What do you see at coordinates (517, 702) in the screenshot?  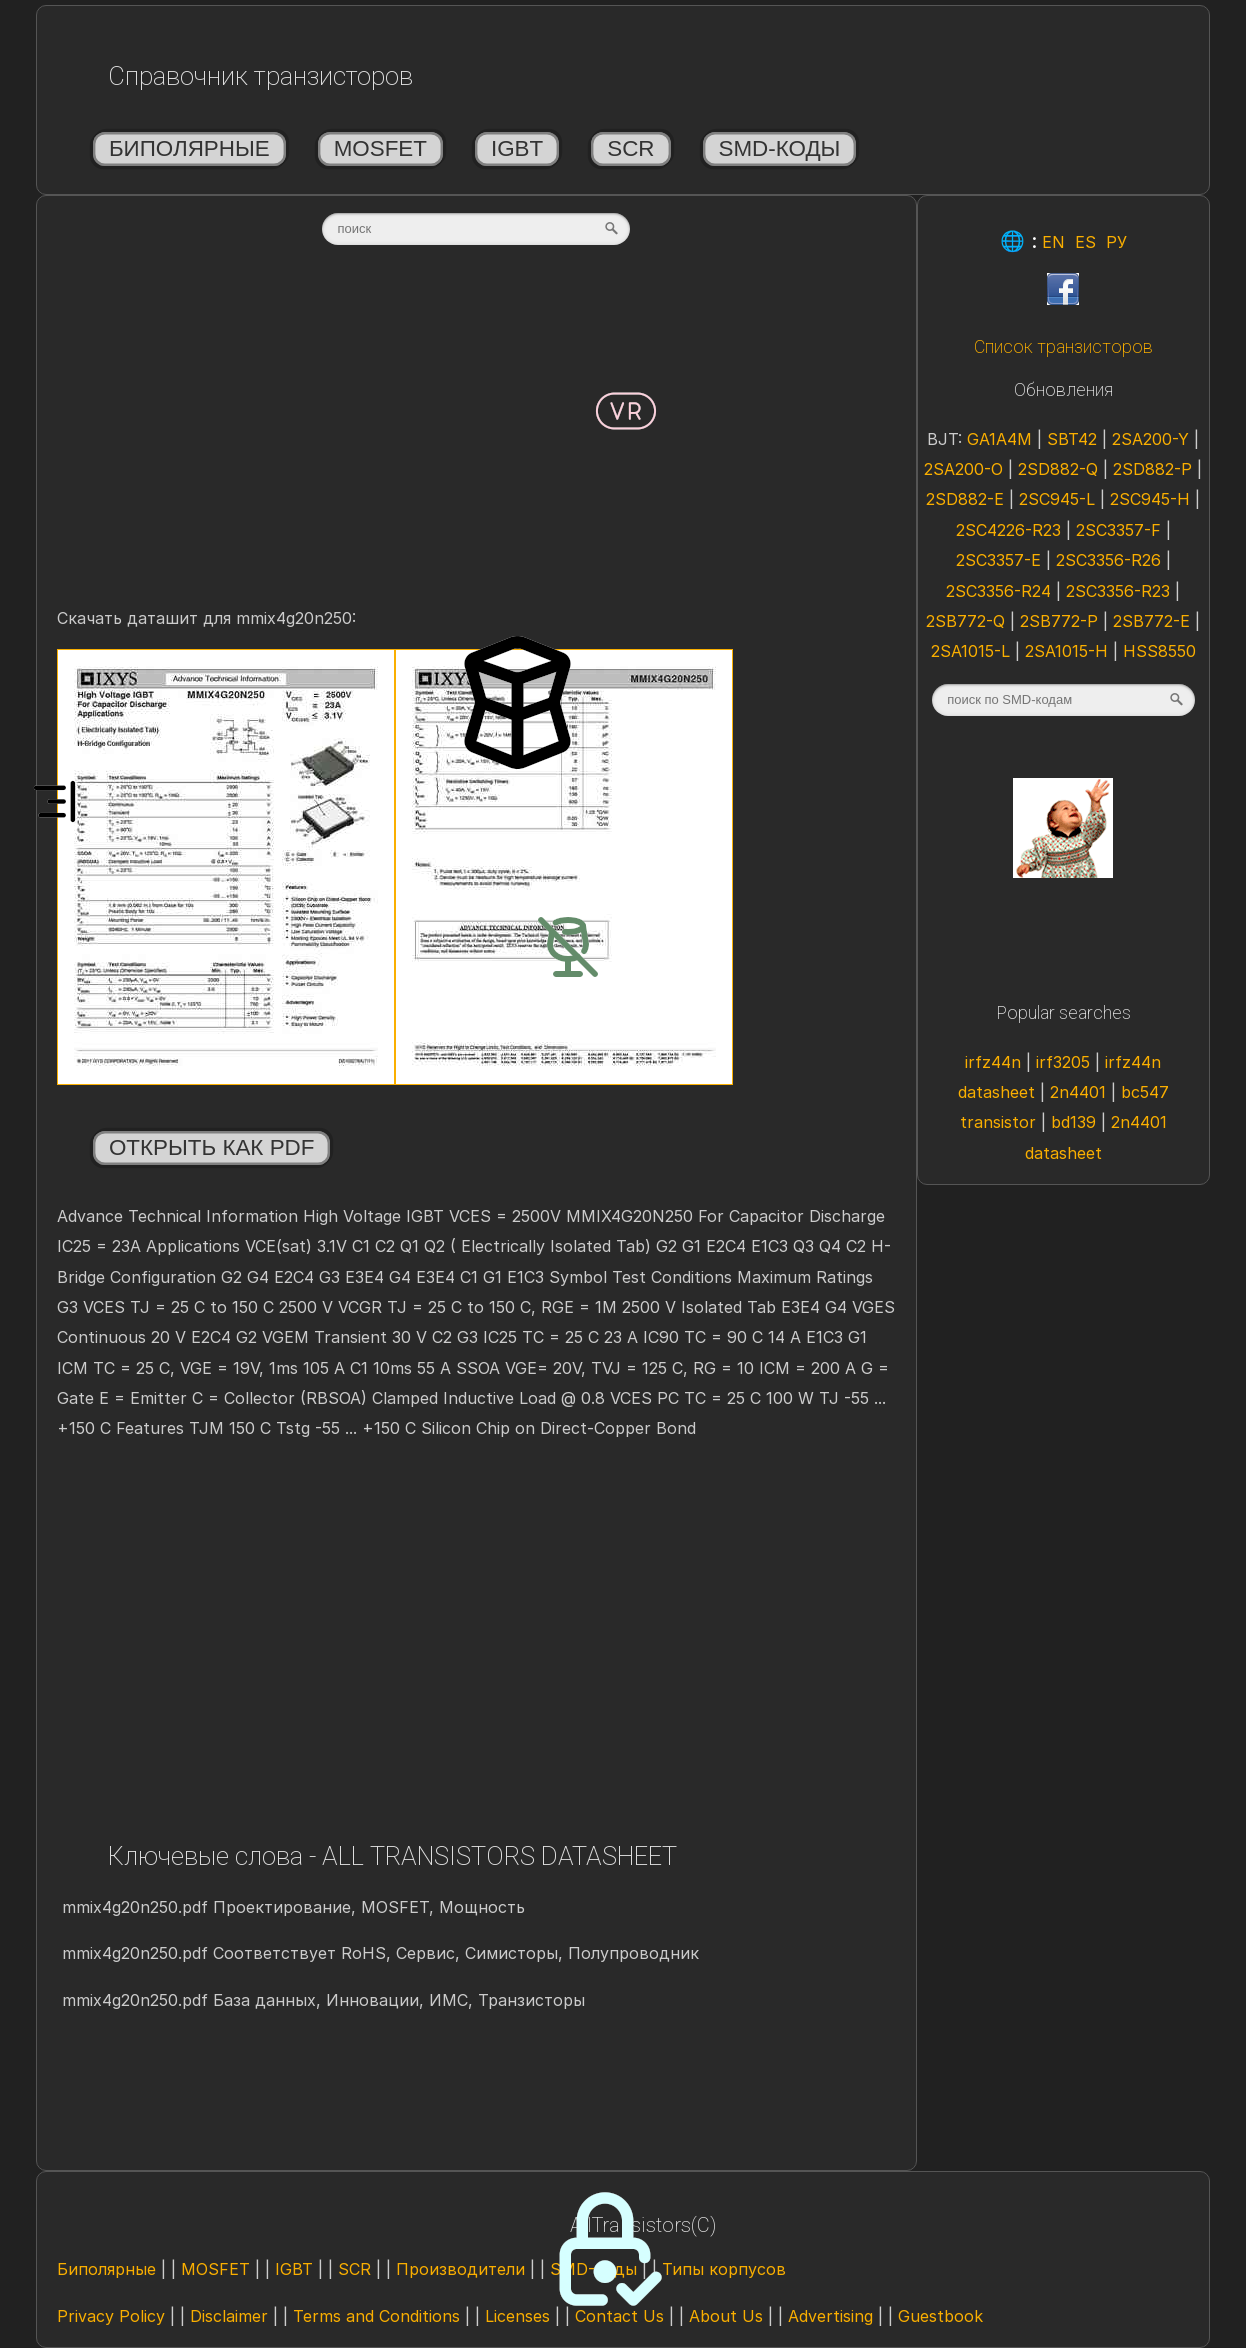 I see `view 3D object or model` at bounding box center [517, 702].